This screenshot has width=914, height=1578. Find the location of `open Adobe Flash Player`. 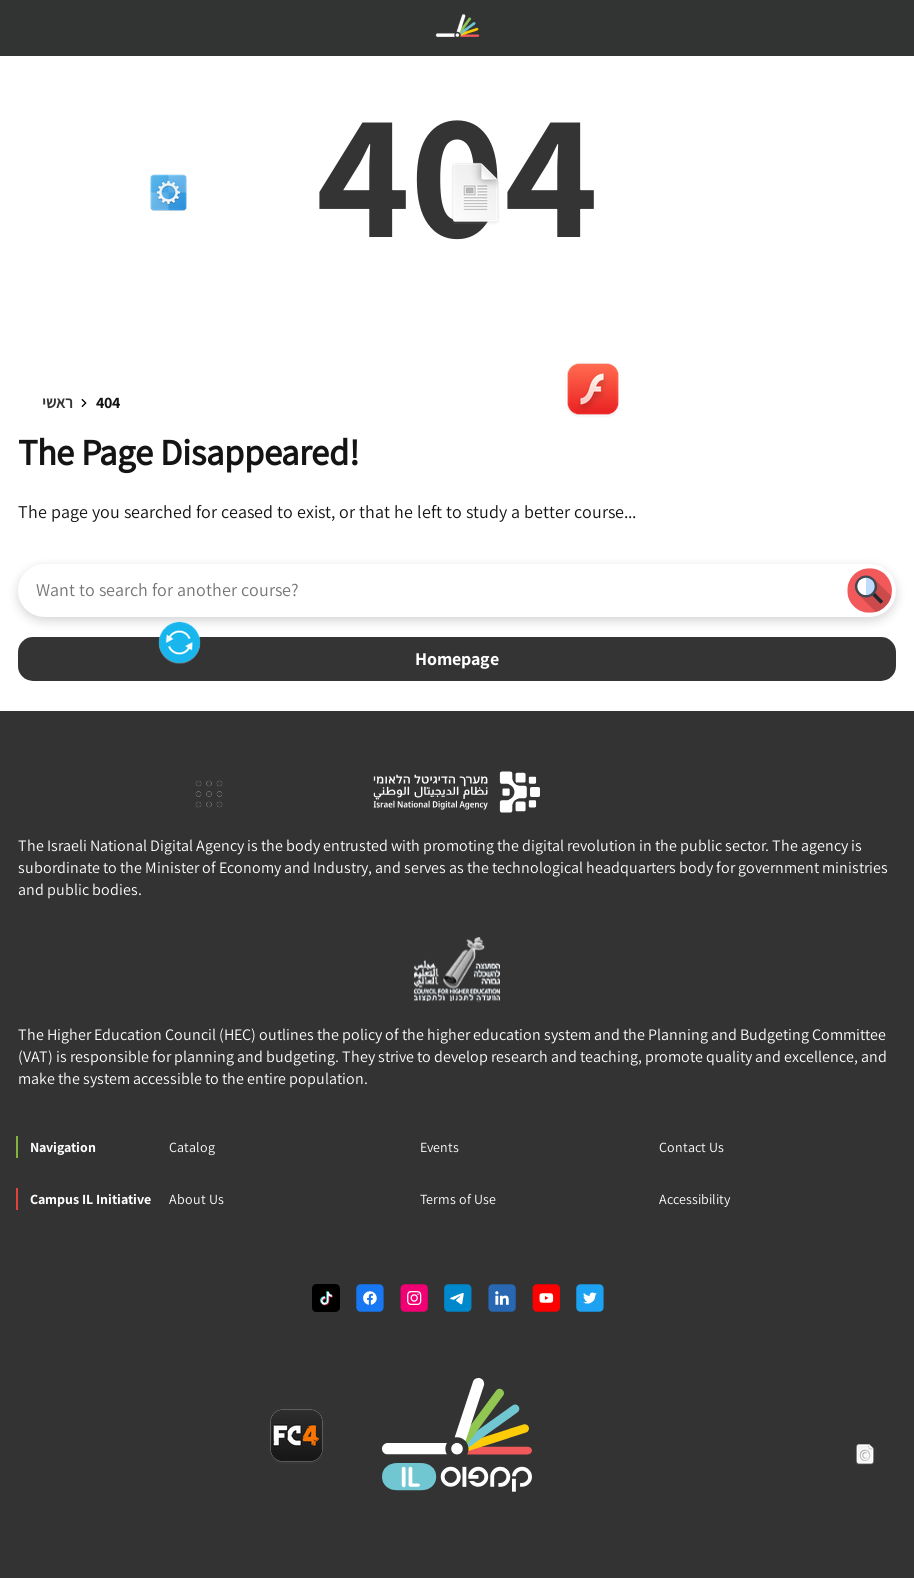

open Adobe Flash Player is located at coordinates (593, 389).